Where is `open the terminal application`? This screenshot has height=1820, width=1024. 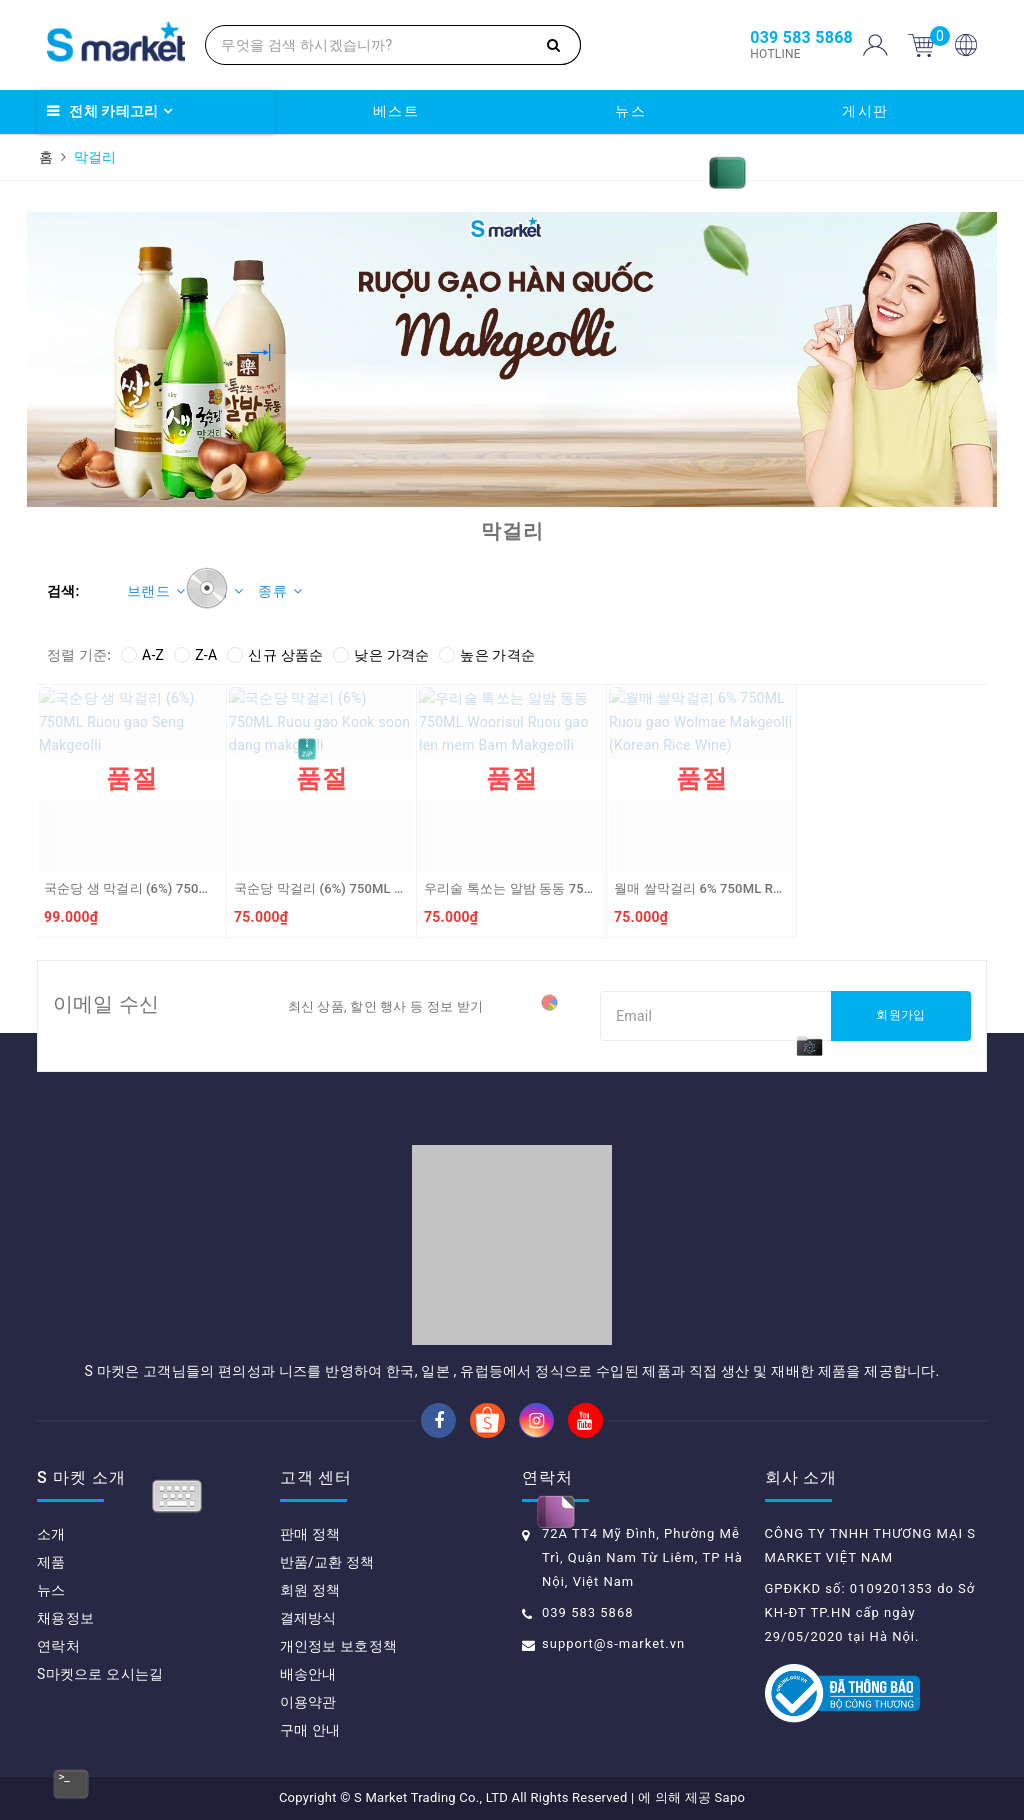 open the terminal application is located at coordinates (71, 1784).